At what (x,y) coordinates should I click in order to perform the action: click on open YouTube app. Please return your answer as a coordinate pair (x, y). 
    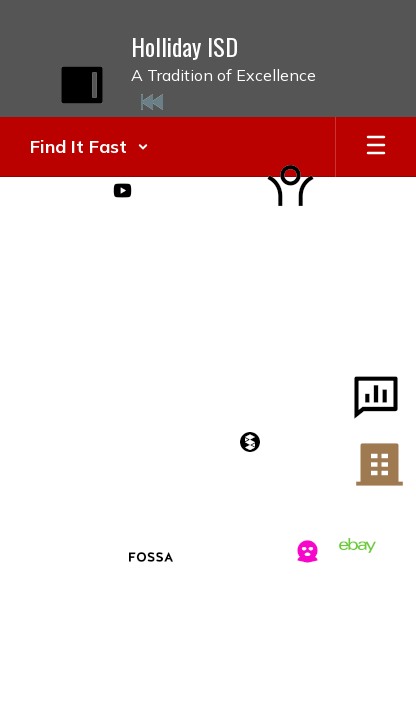
    Looking at the image, I should click on (122, 190).